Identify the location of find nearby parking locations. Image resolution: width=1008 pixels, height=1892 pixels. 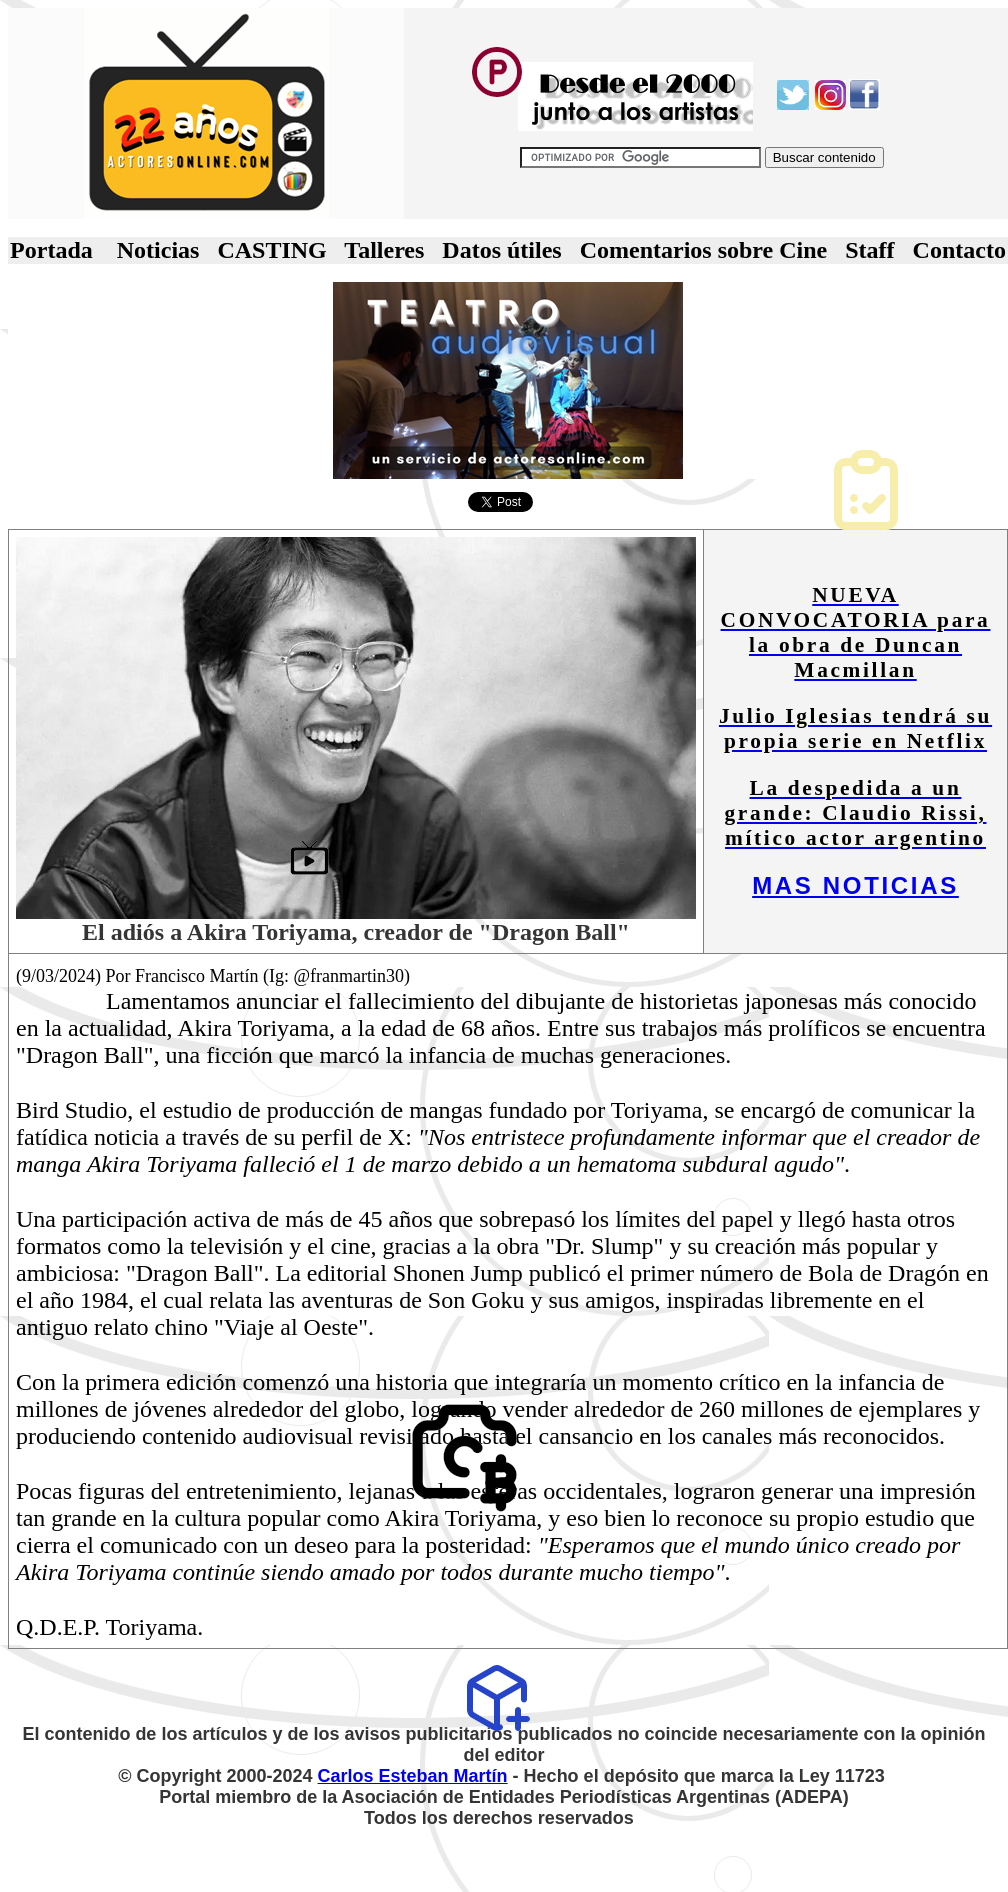
(497, 72).